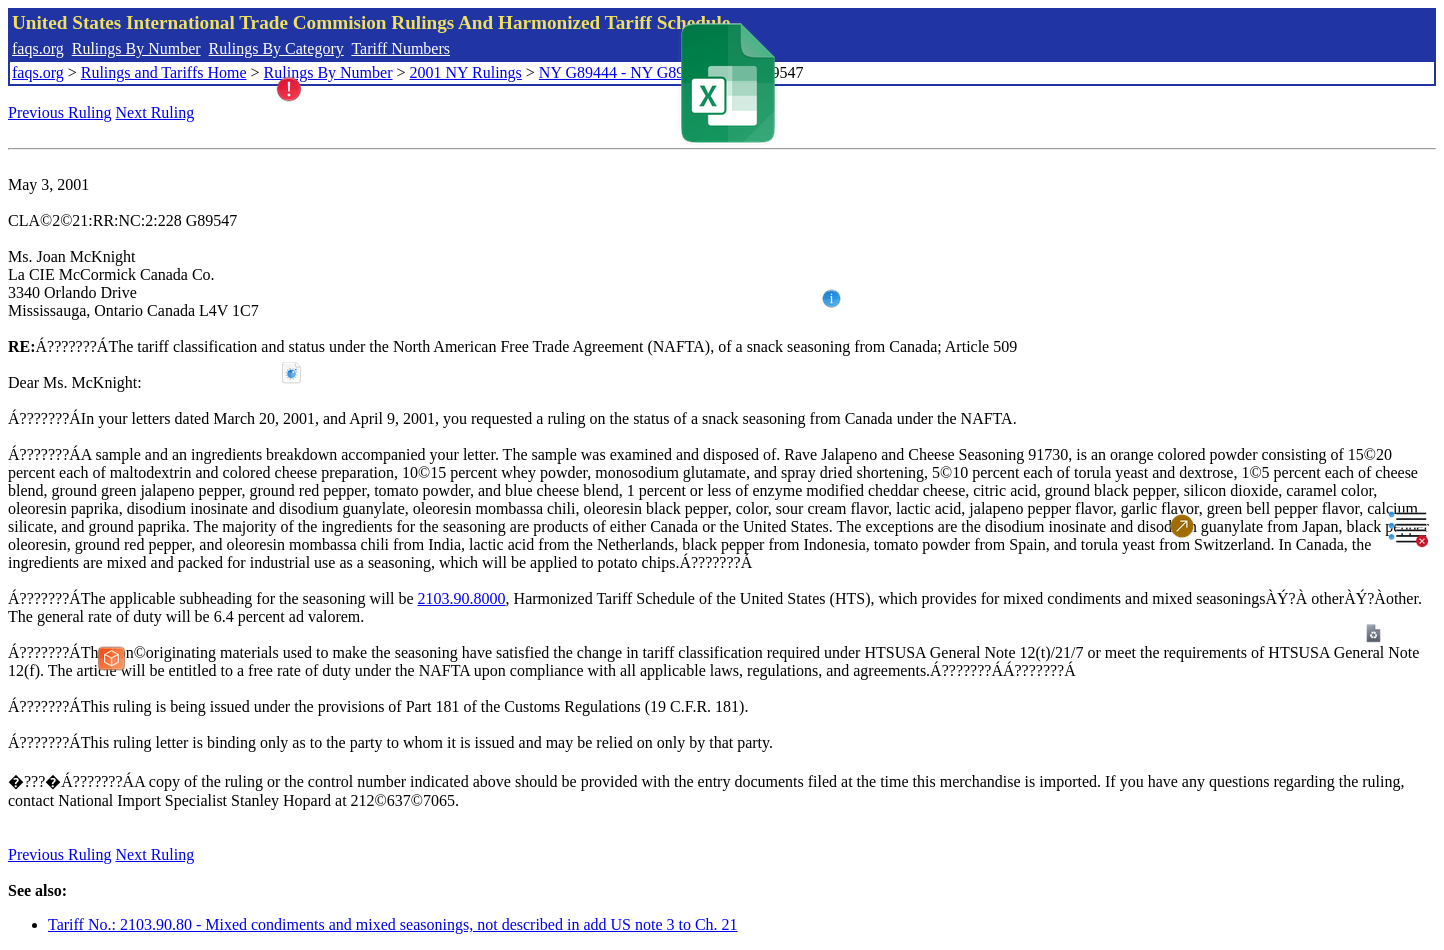 Image resolution: width=1444 pixels, height=950 pixels. What do you see at coordinates (1182, 526) in the screenshot?
I see `indicates a symbolic link or shortcut to another file` at bounding box center [1182, 526].